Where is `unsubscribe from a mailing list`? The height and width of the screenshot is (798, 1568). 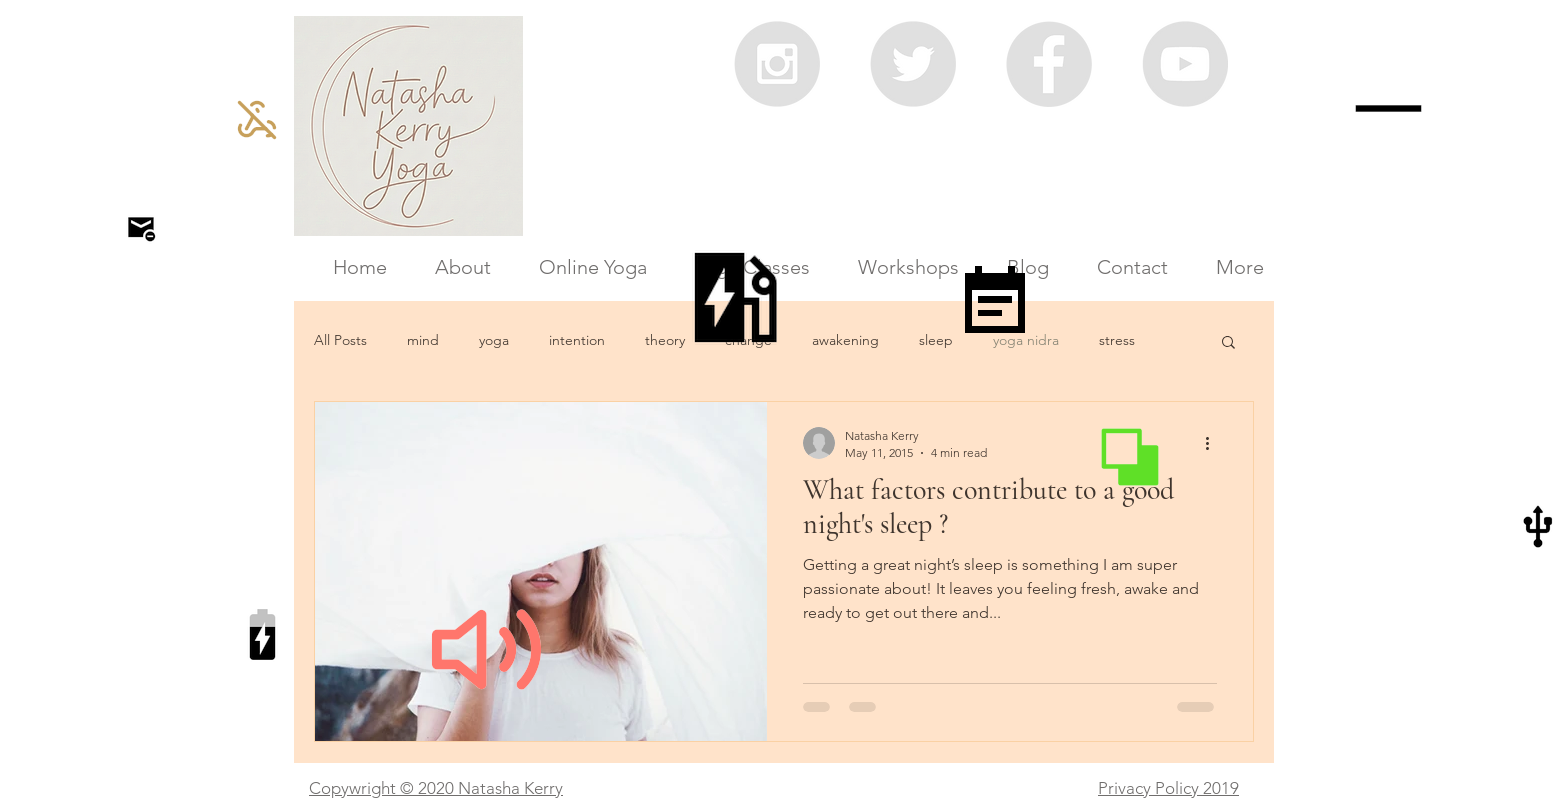 unsubscribe from a mailing list is located at coordinates (141, 230).